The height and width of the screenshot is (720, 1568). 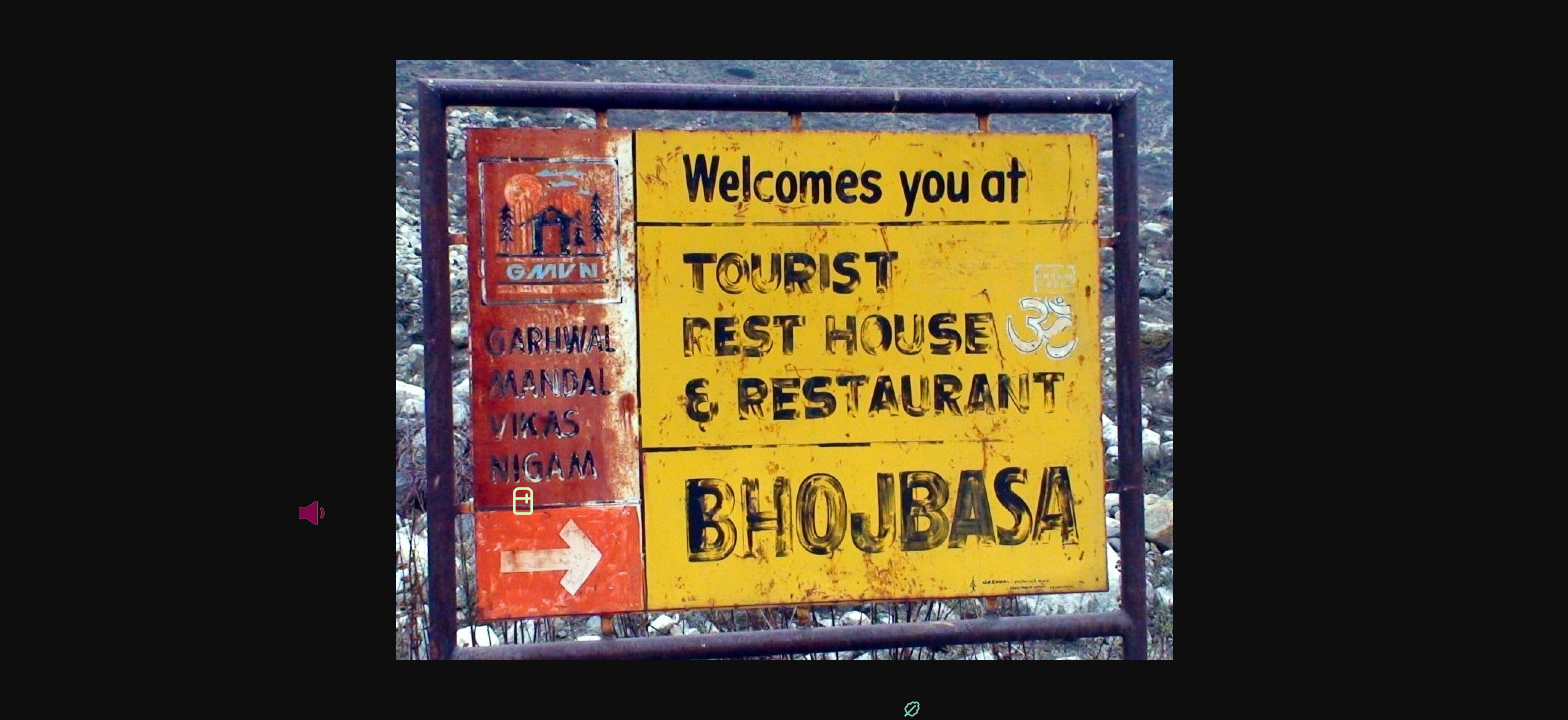 What do you see at coordinates (912, 709) in the screenshot?
I see `view vegetarian or plant-based options` at bounding box center [912, 709].